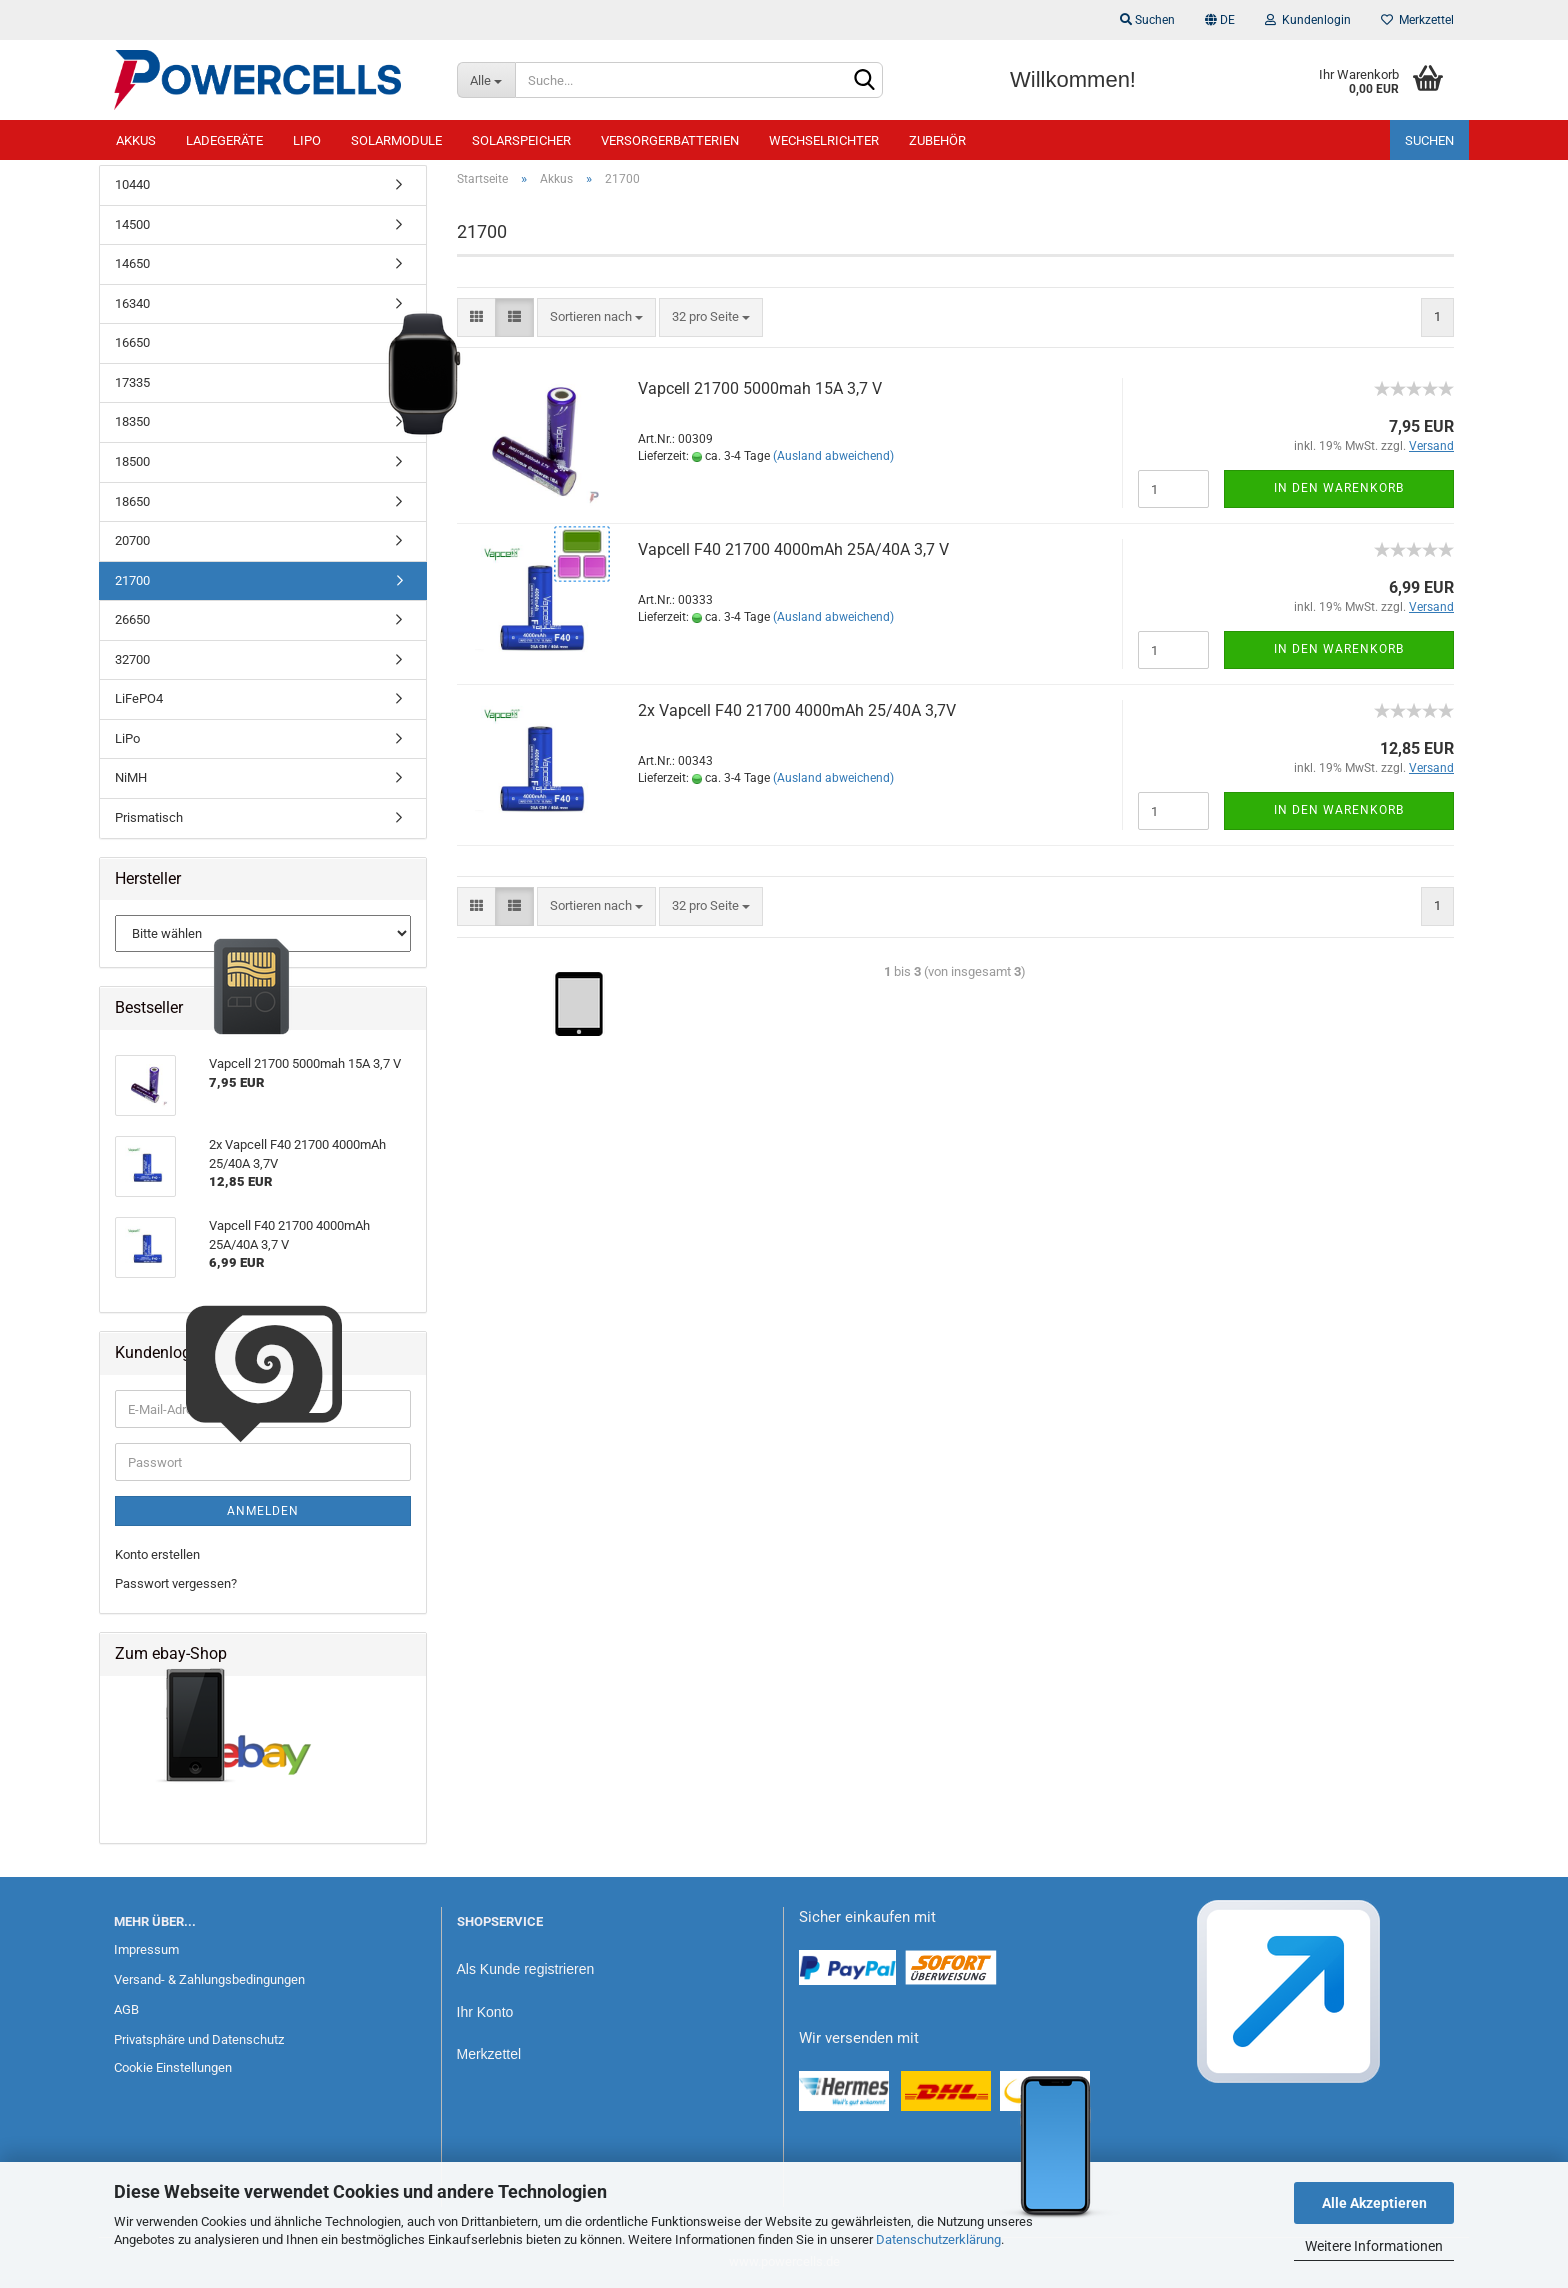  Describe the element at coordinates (1055, 2147) in the screenshot. I see `iPhone XR device icon` at that location.